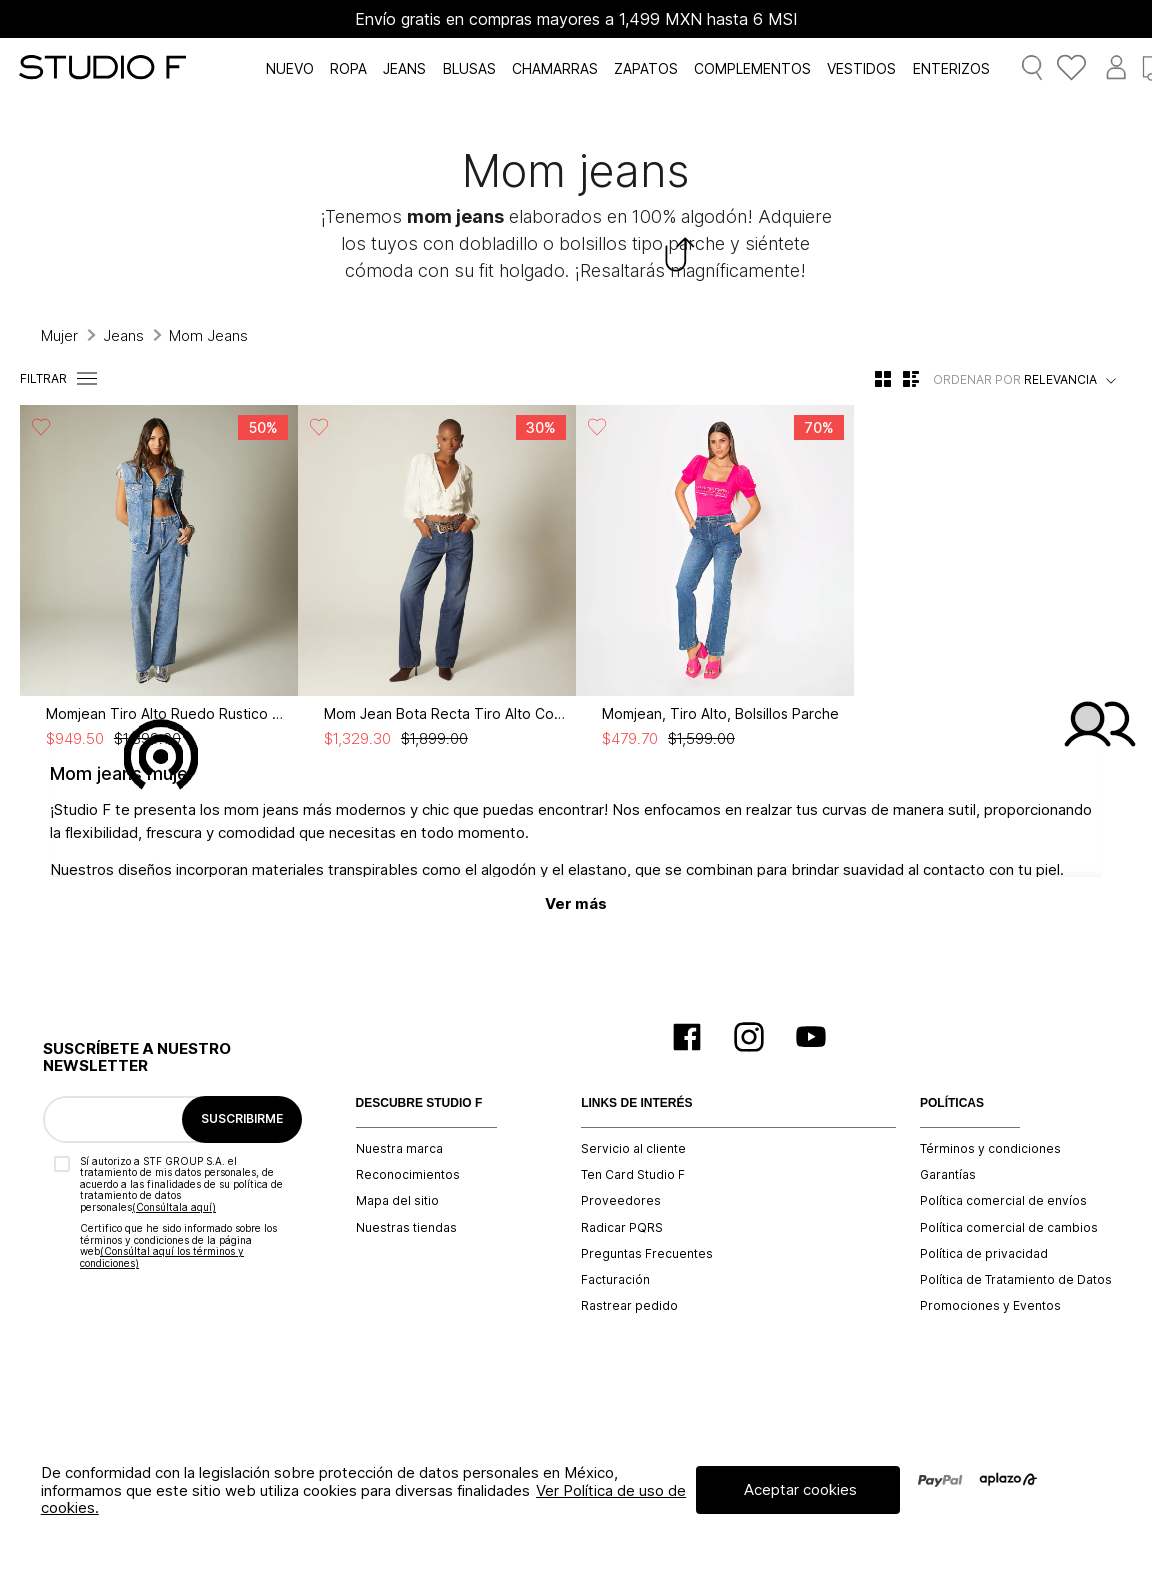  I want to click on redo or repeat last action, so click(678, 254).